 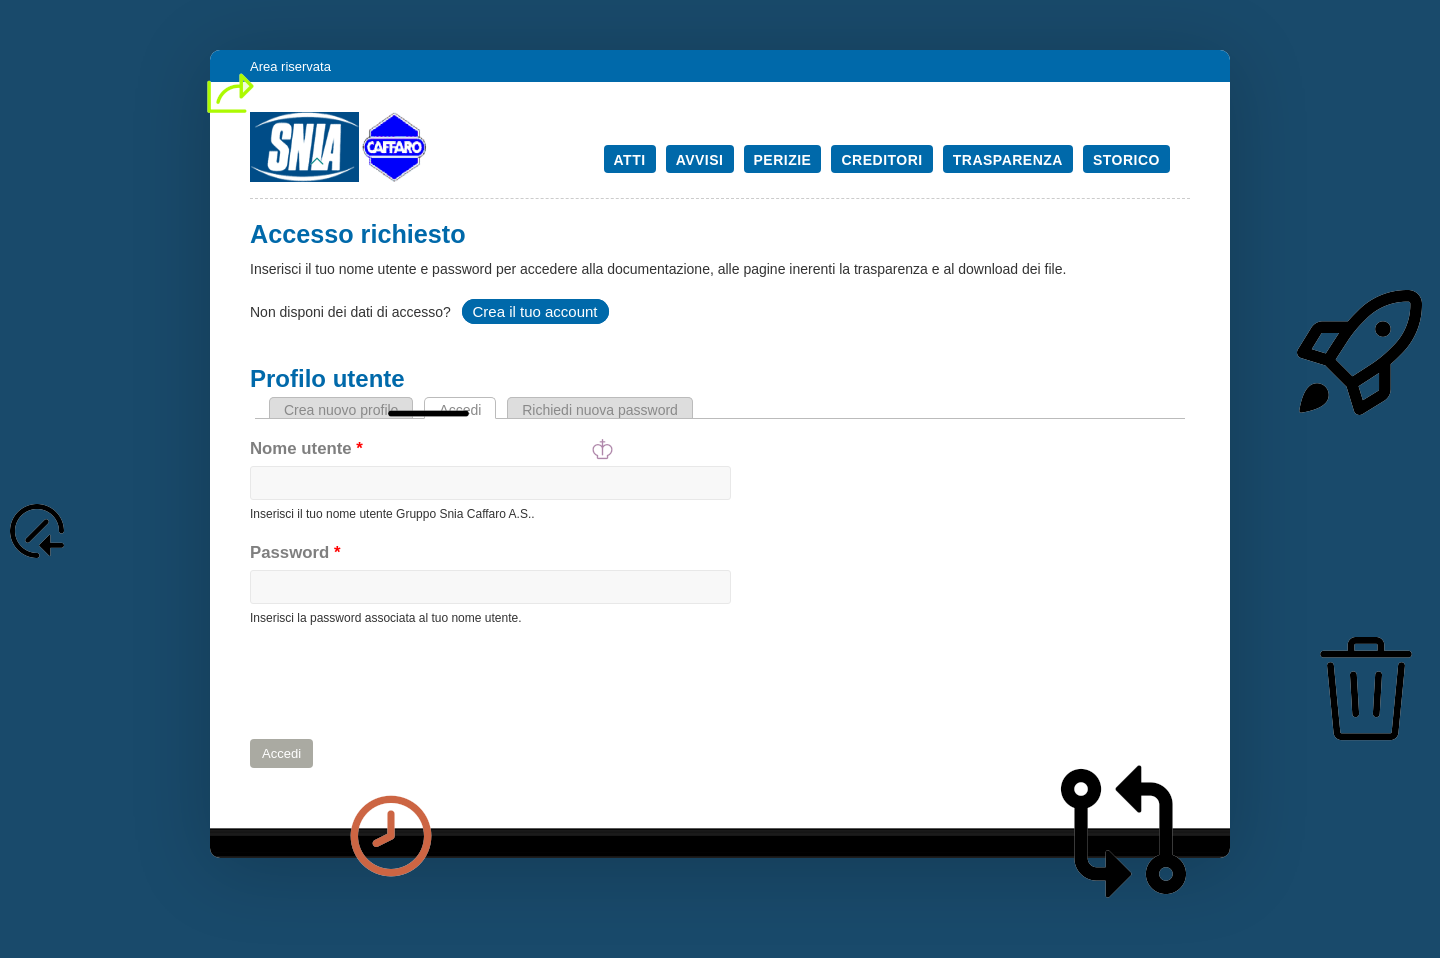 I want to click on delete selected item, so click(x=1366, y=692).